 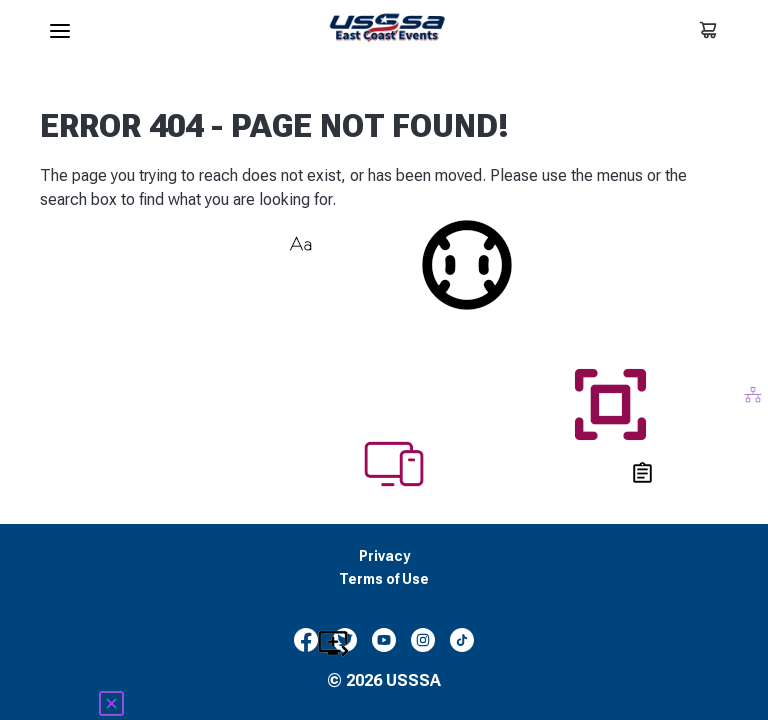 What do you see at coordinates (333, 643) in the screenshot?
I see `add current item to play next in queue` at bounding box center [333, 643].